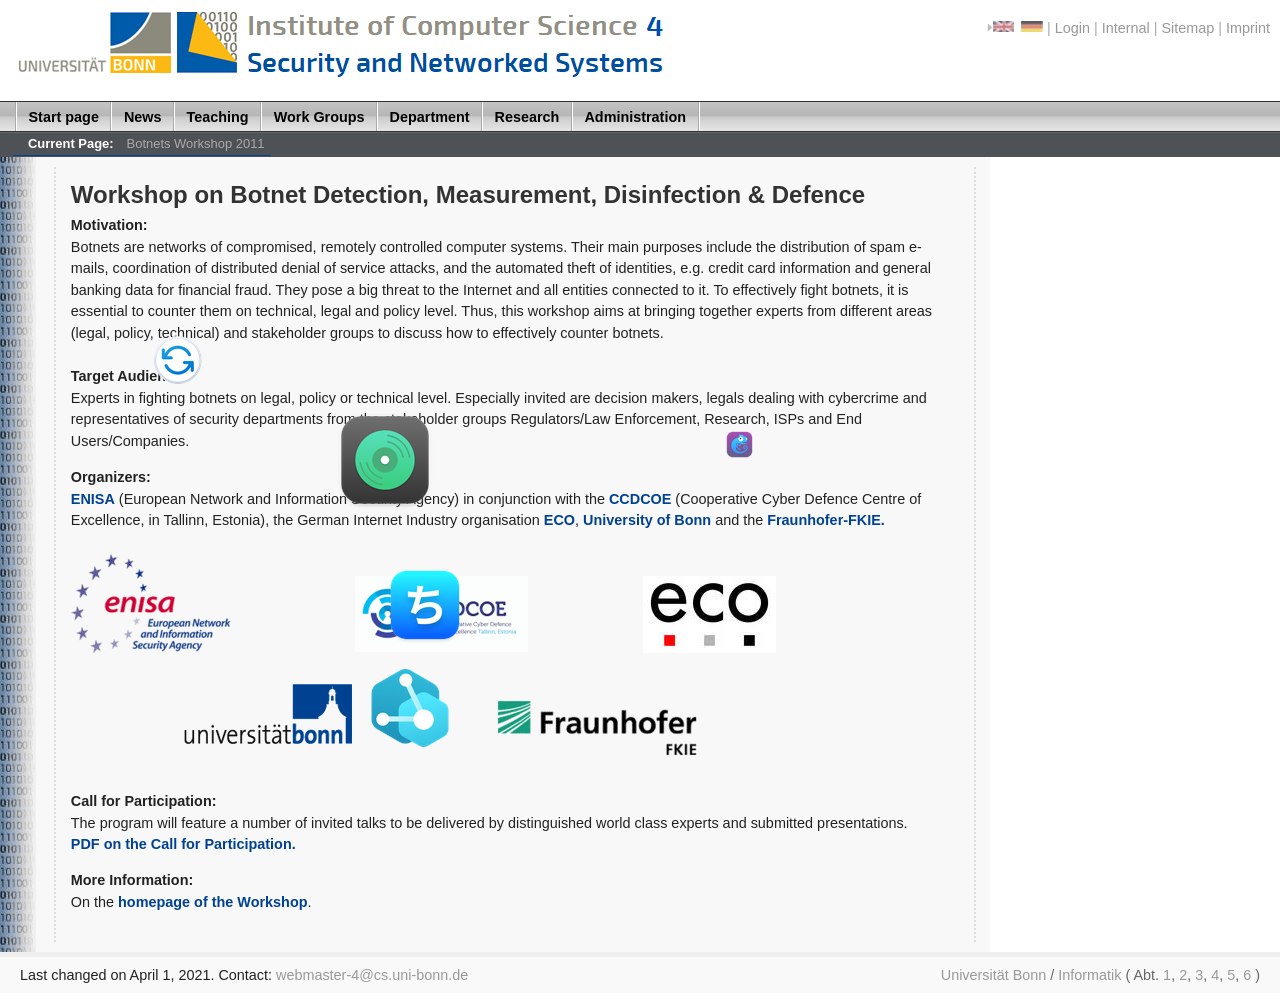 The image size is (1280, 1003). Describe the element at coordinates (425, 605) in the screenshot. I see `open ibus-anthy japanese input method settings` at that location.